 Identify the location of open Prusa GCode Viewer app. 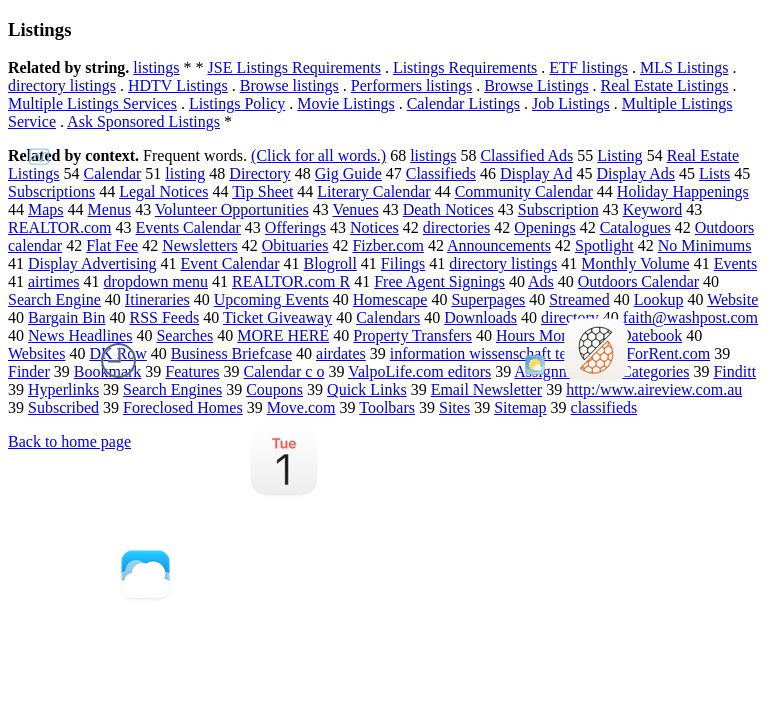
(596, 350).